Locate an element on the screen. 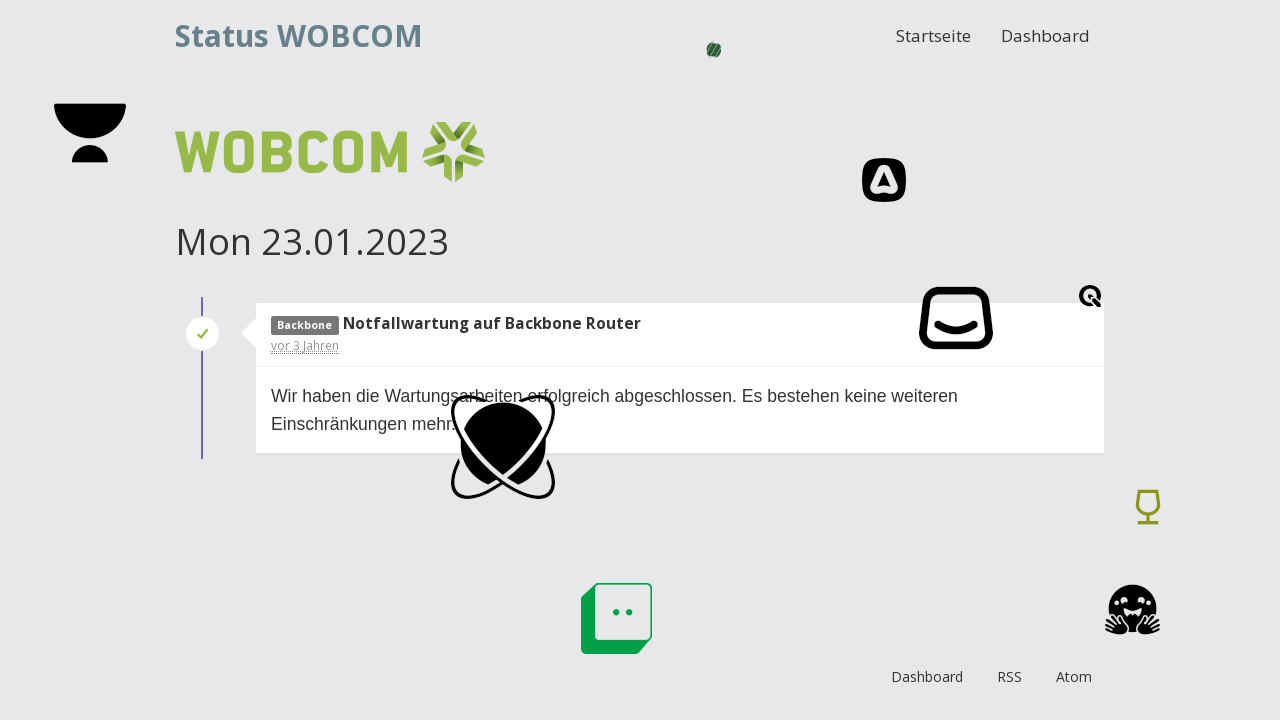 The height and width of the screenshot is (720, 1280). open the triller app is located at coordinates (714, 49).